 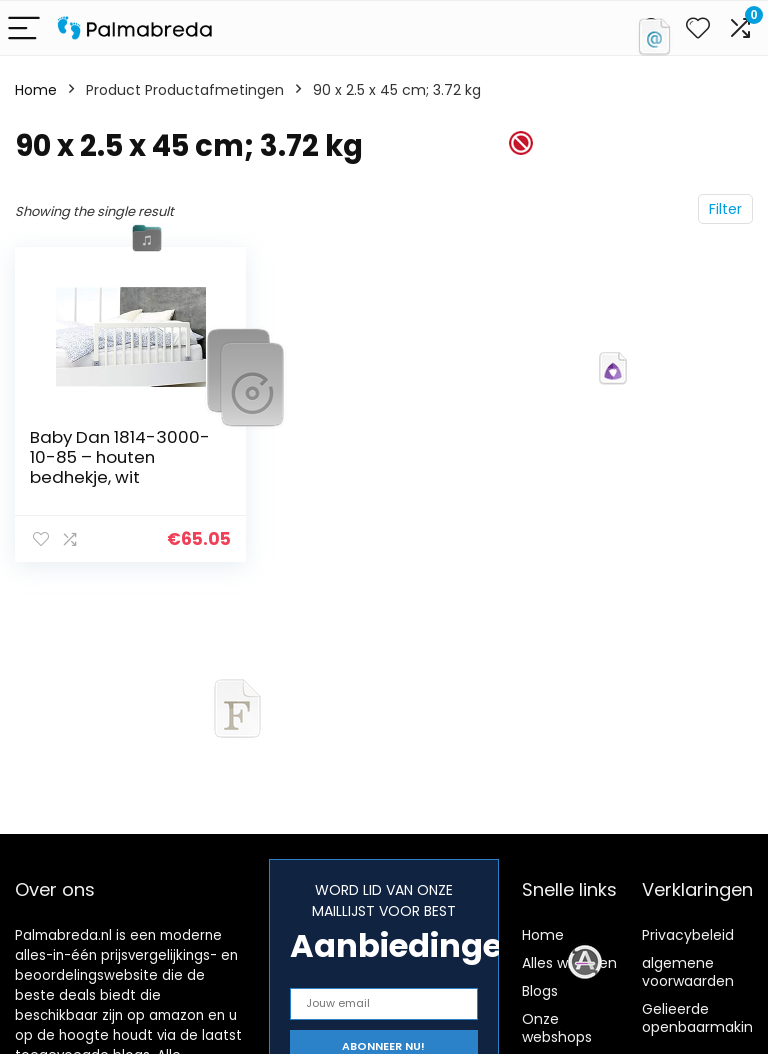 I want to click on a fortran source code file, so click(x=237, y=708).